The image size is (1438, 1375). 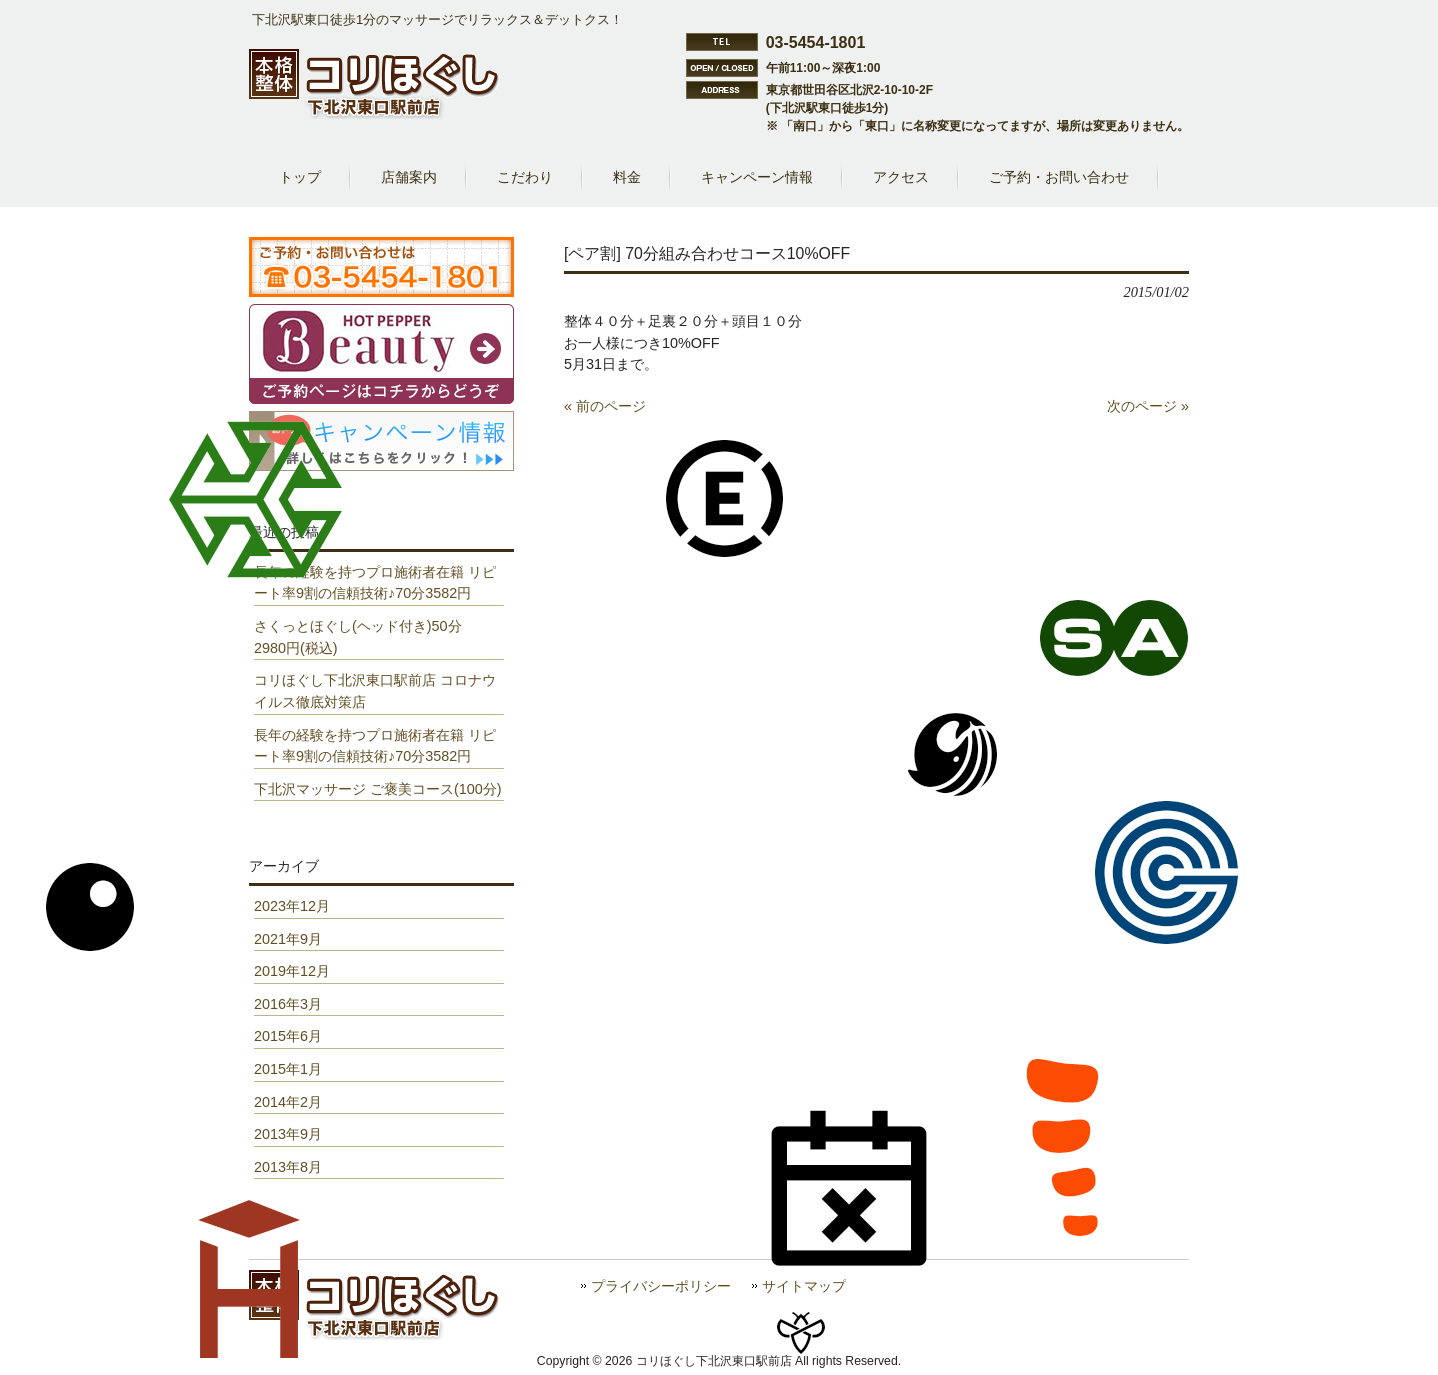 I want to click on sonar brand logo, so click(x=952, y=754).